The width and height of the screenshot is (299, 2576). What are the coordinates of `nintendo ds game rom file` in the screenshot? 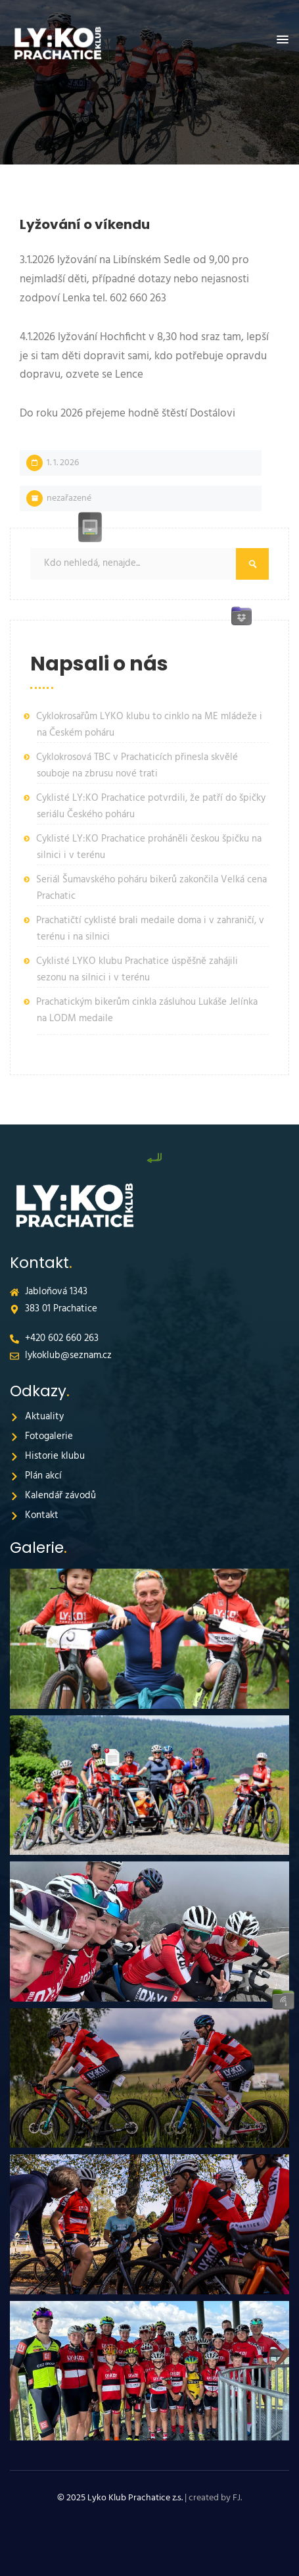 It's located at (90, 527).